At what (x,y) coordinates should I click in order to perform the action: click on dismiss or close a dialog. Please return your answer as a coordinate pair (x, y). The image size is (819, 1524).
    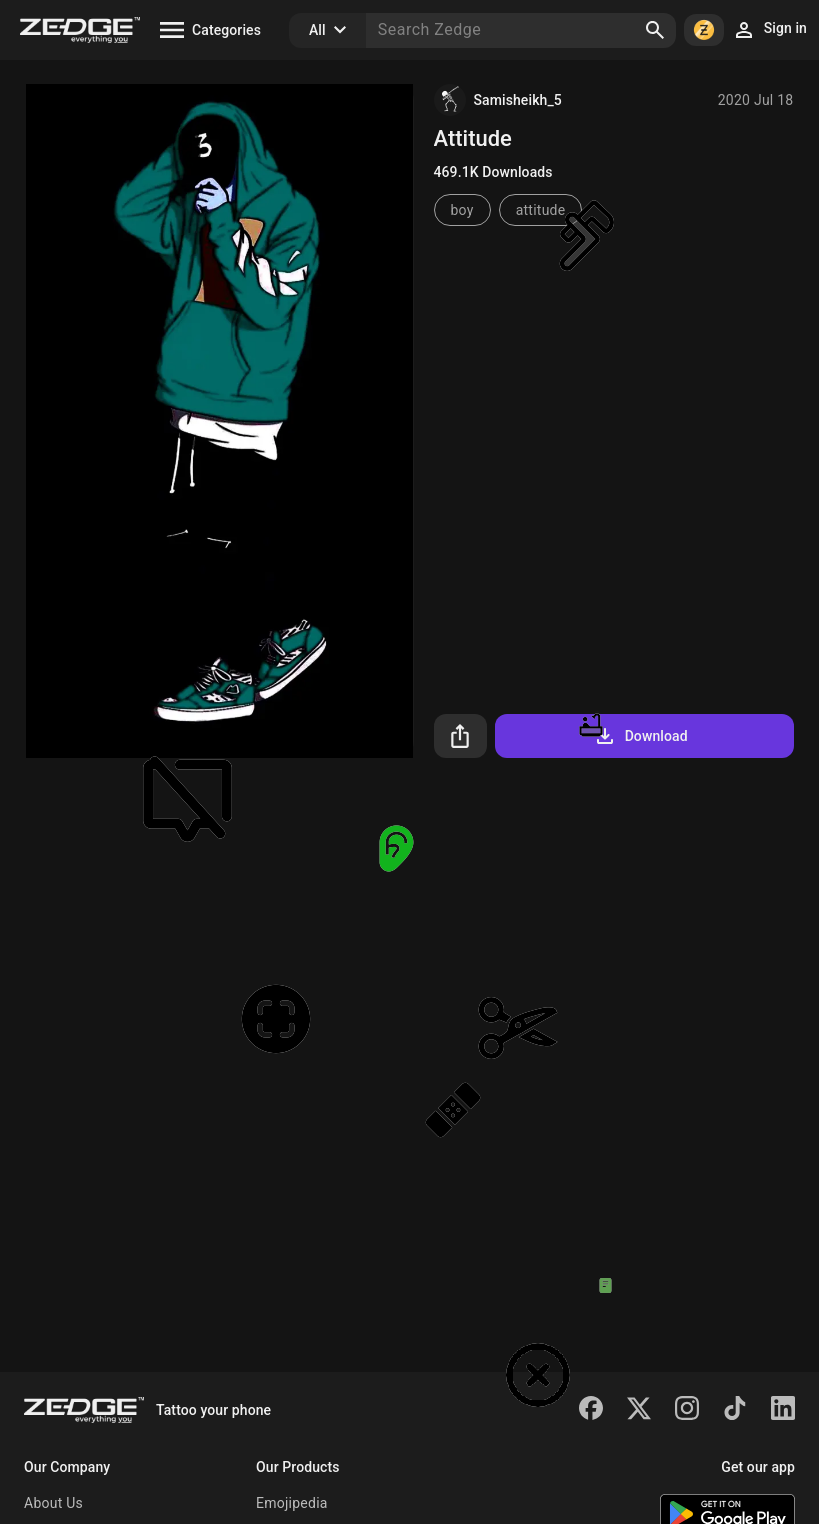
    Looking at the image, I should click on (538, 1375).